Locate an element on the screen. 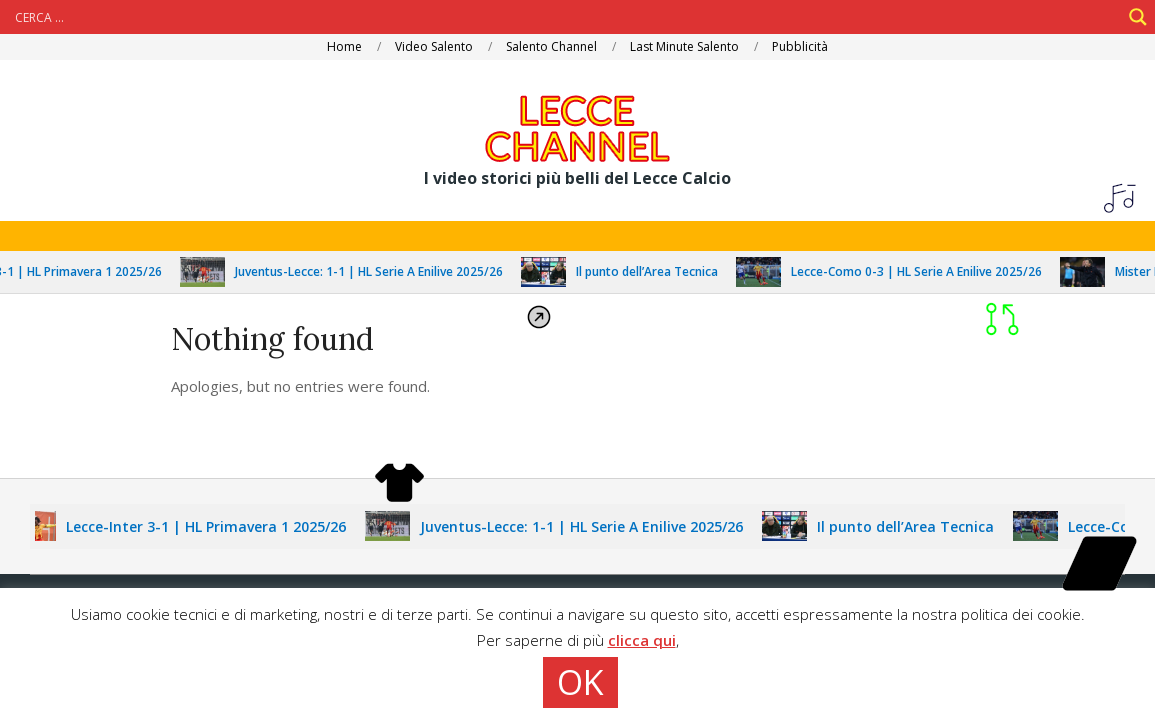  create a new pull request is located at coordinates (1001, 319).